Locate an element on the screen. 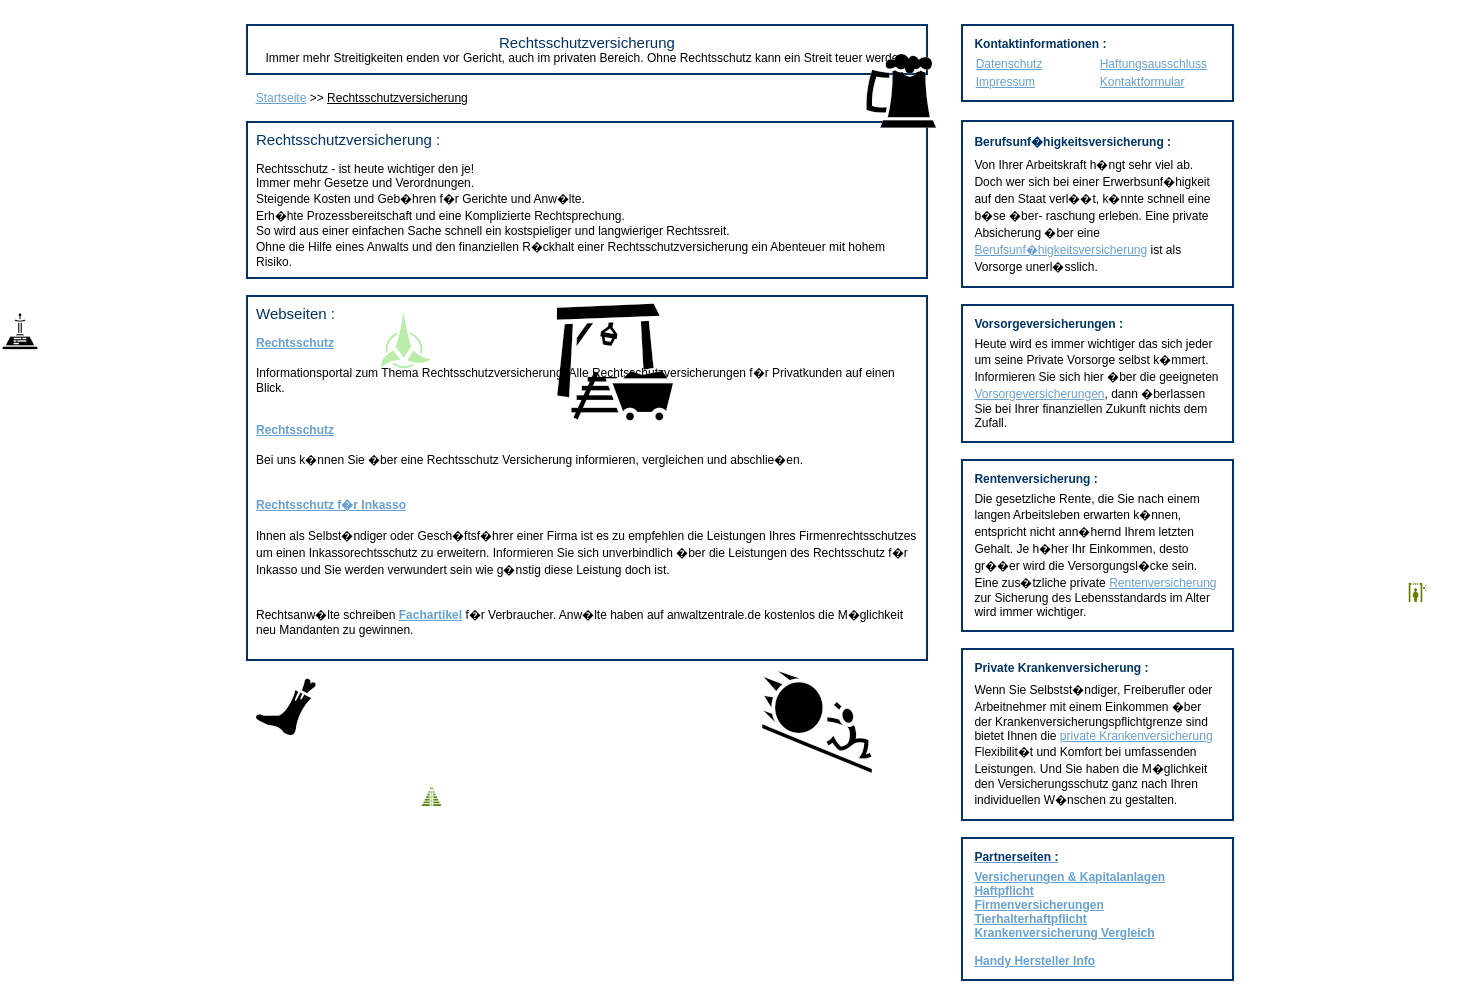 This screenshot has width=1480, height=999. access a tavern or pub location in-game is located at coordinates (902, 91).